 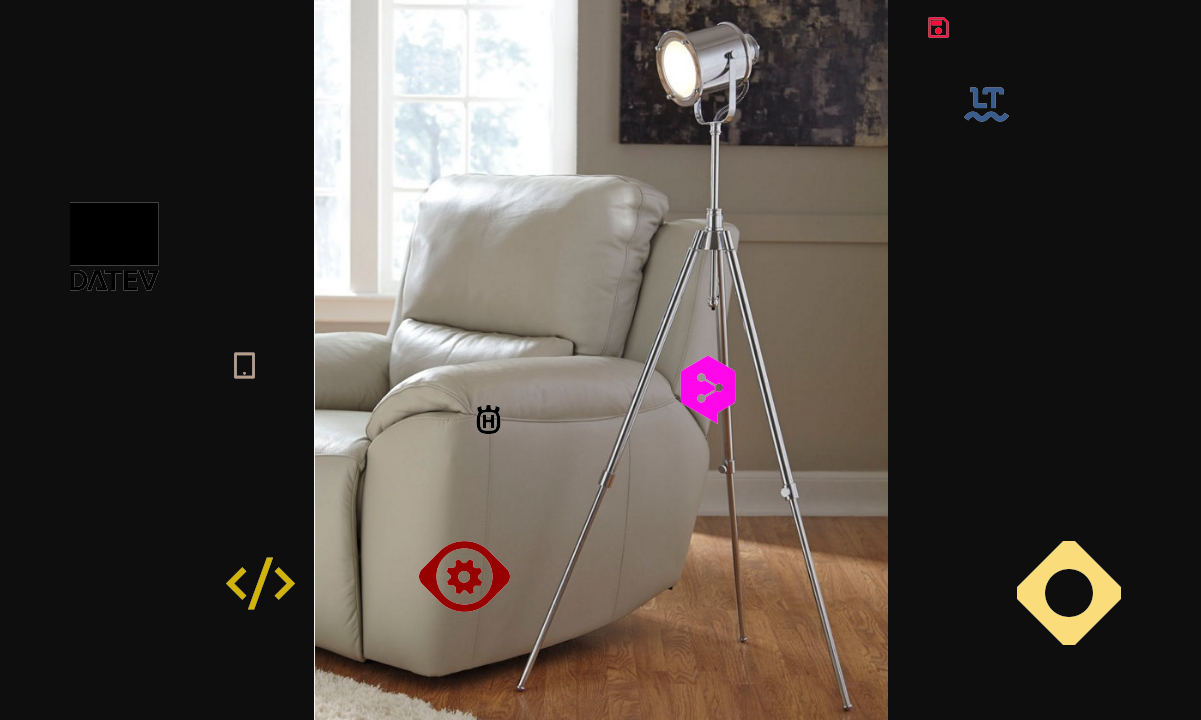 What do you see at coordinates (114, 246) in the screenshot?
I see `access DATEV accounting software` at bounding box center [114, 246].